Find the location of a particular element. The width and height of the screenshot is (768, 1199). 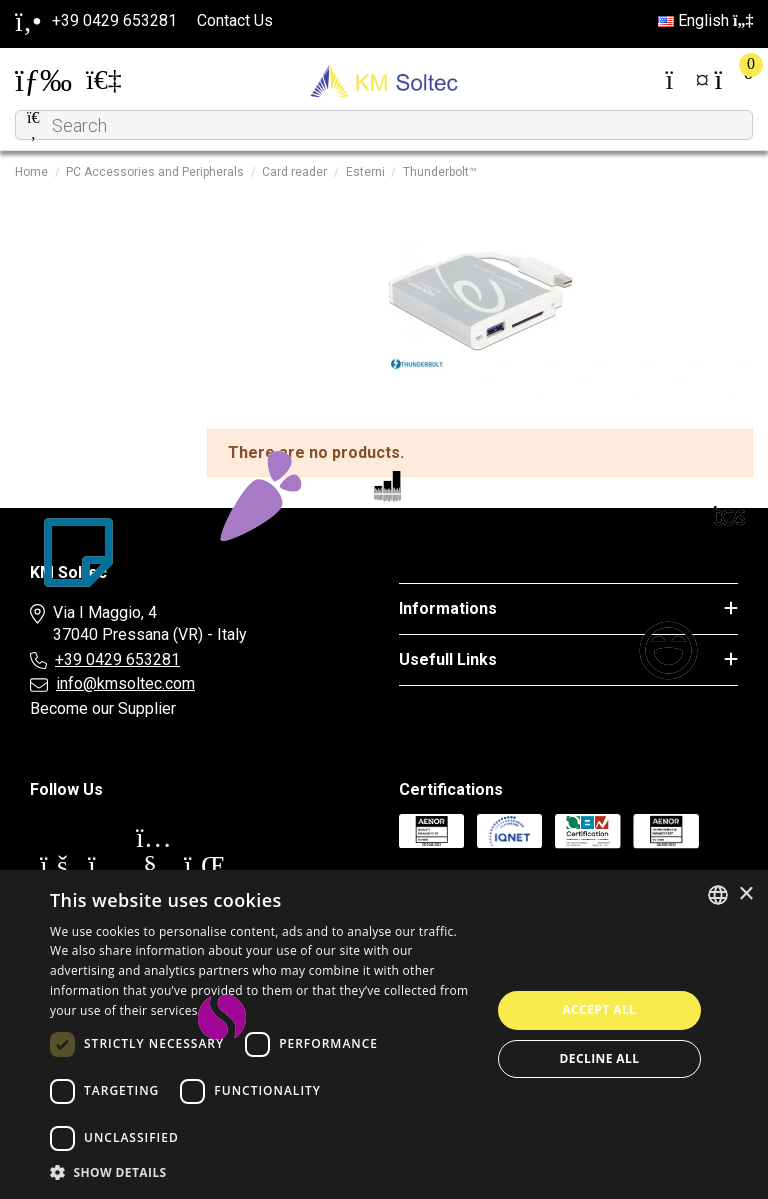

add a laughing reaction to a message is located at coordinates (668, 650).